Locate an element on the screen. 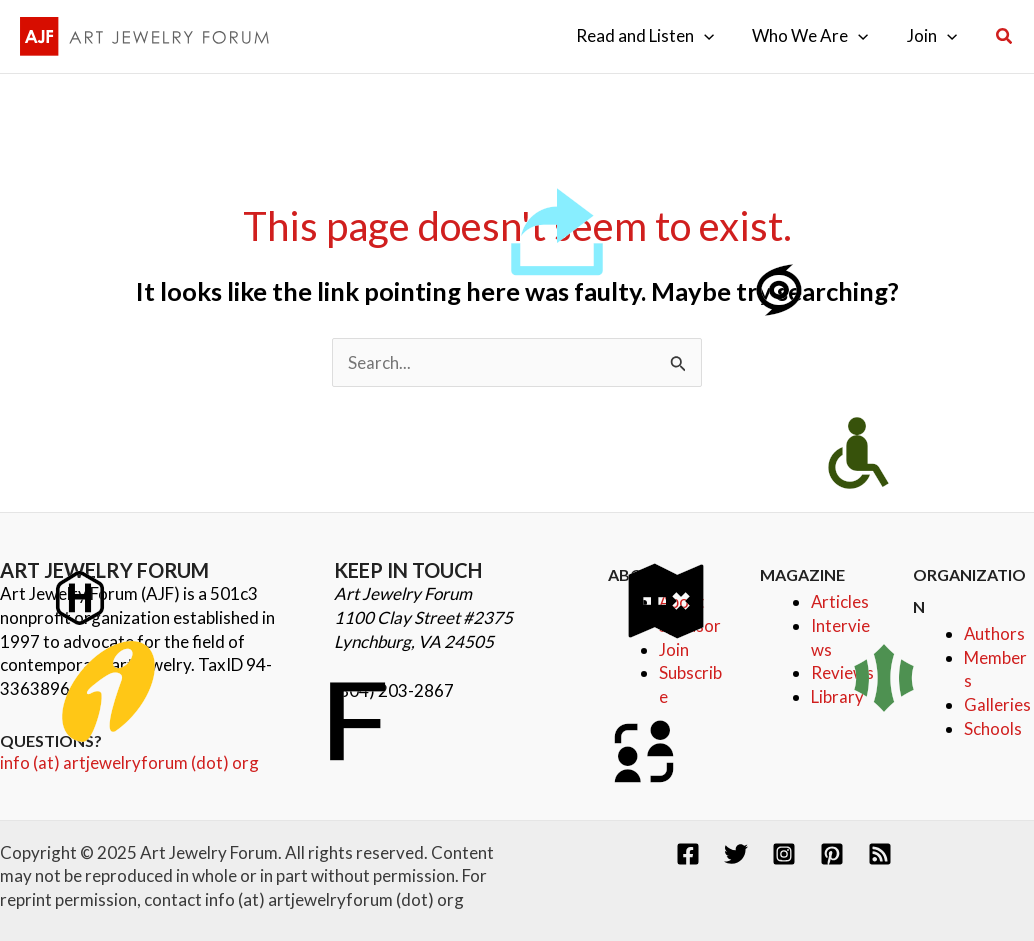  open ICICI Bank app is located at coordinates (108, 691).